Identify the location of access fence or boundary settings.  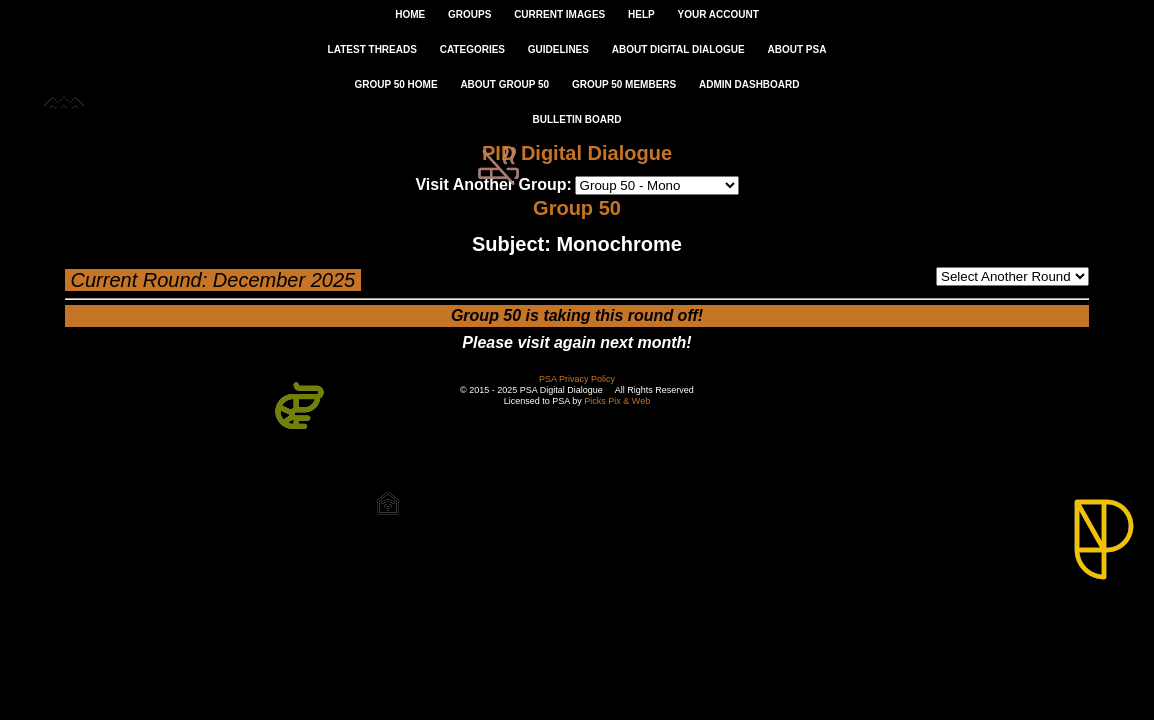
(64, 120).